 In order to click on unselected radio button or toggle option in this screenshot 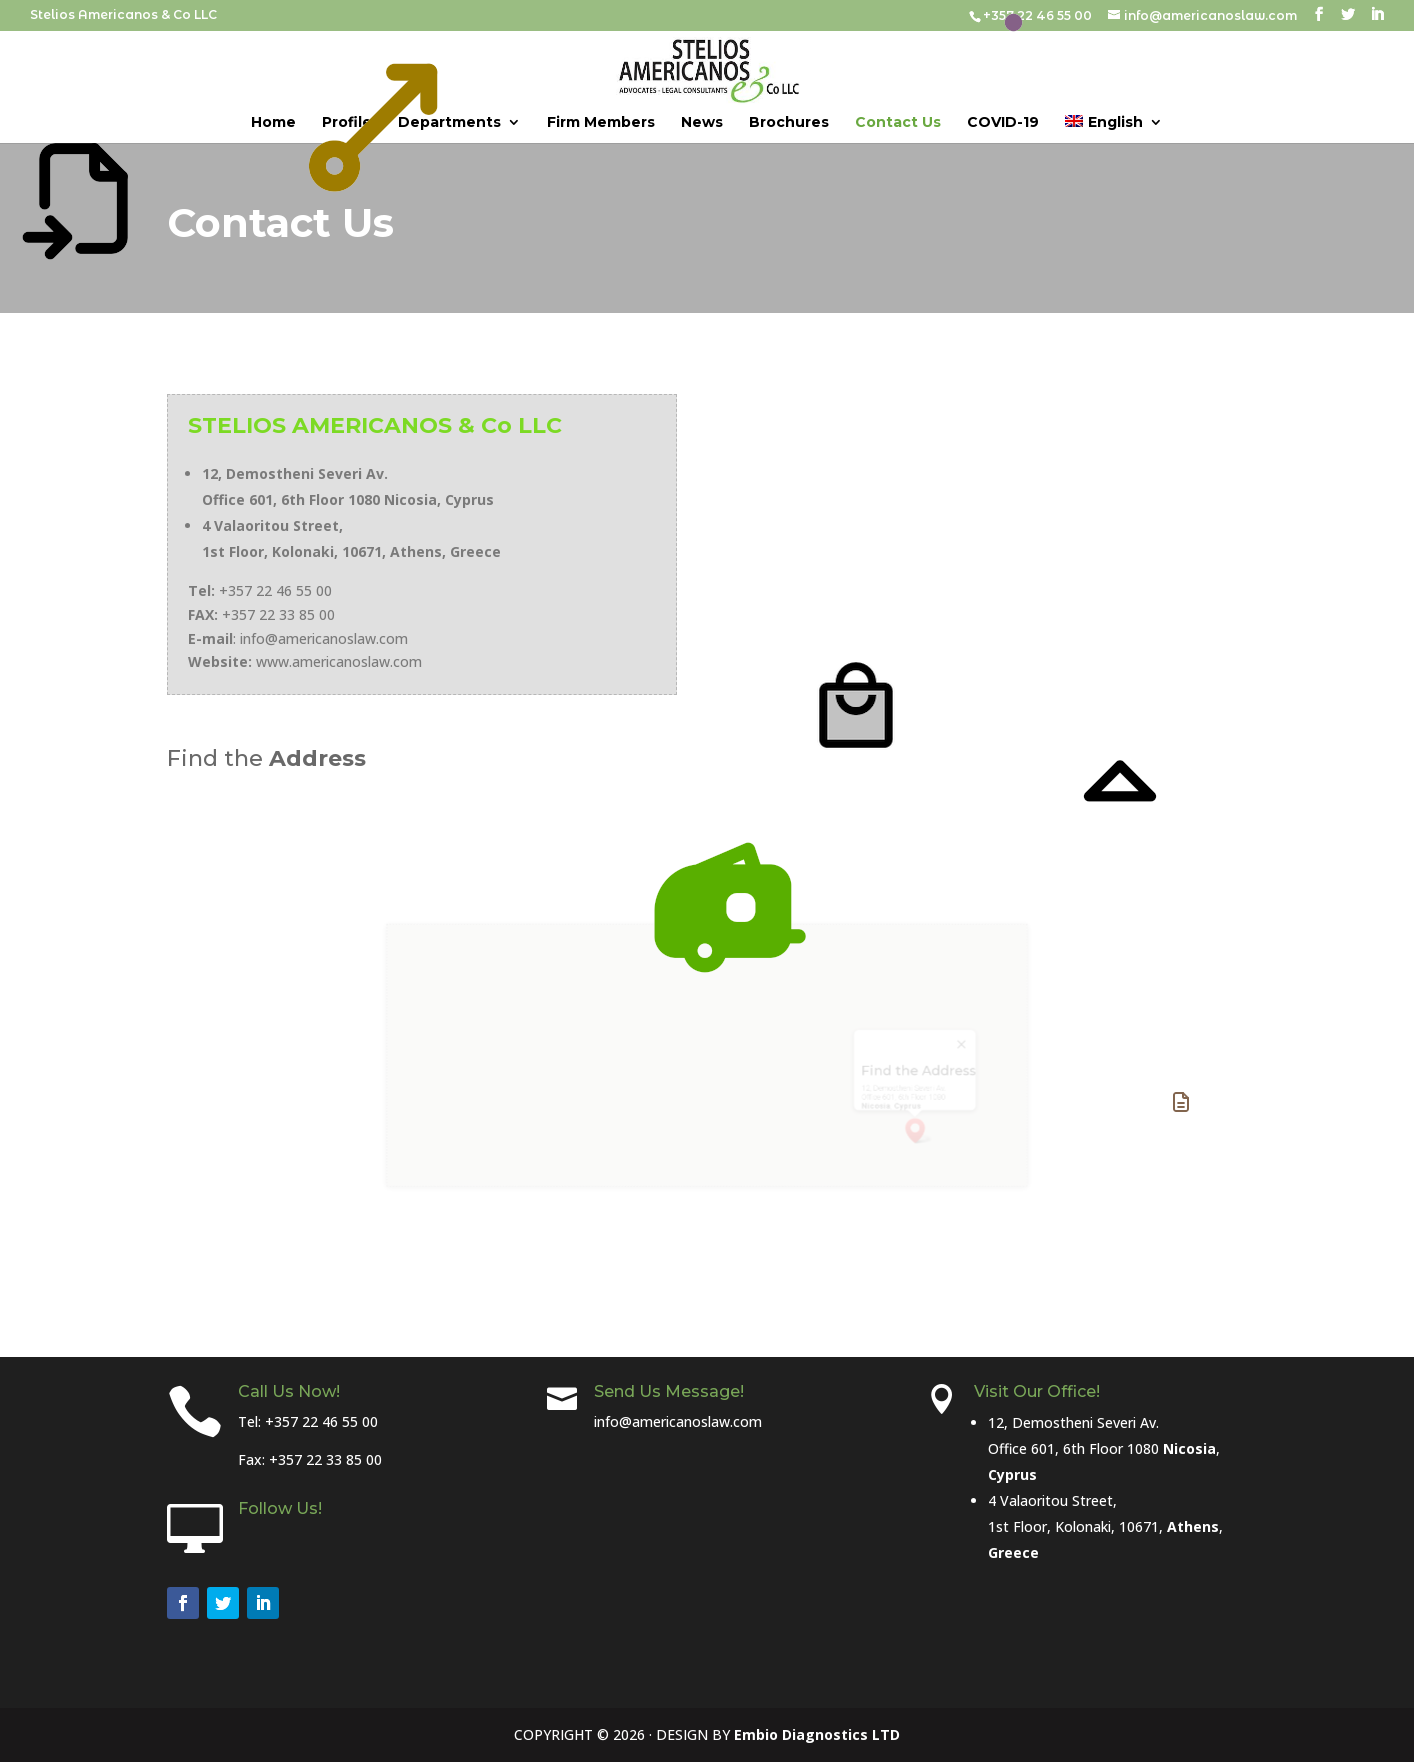, I will do `click(1013, 22)`.